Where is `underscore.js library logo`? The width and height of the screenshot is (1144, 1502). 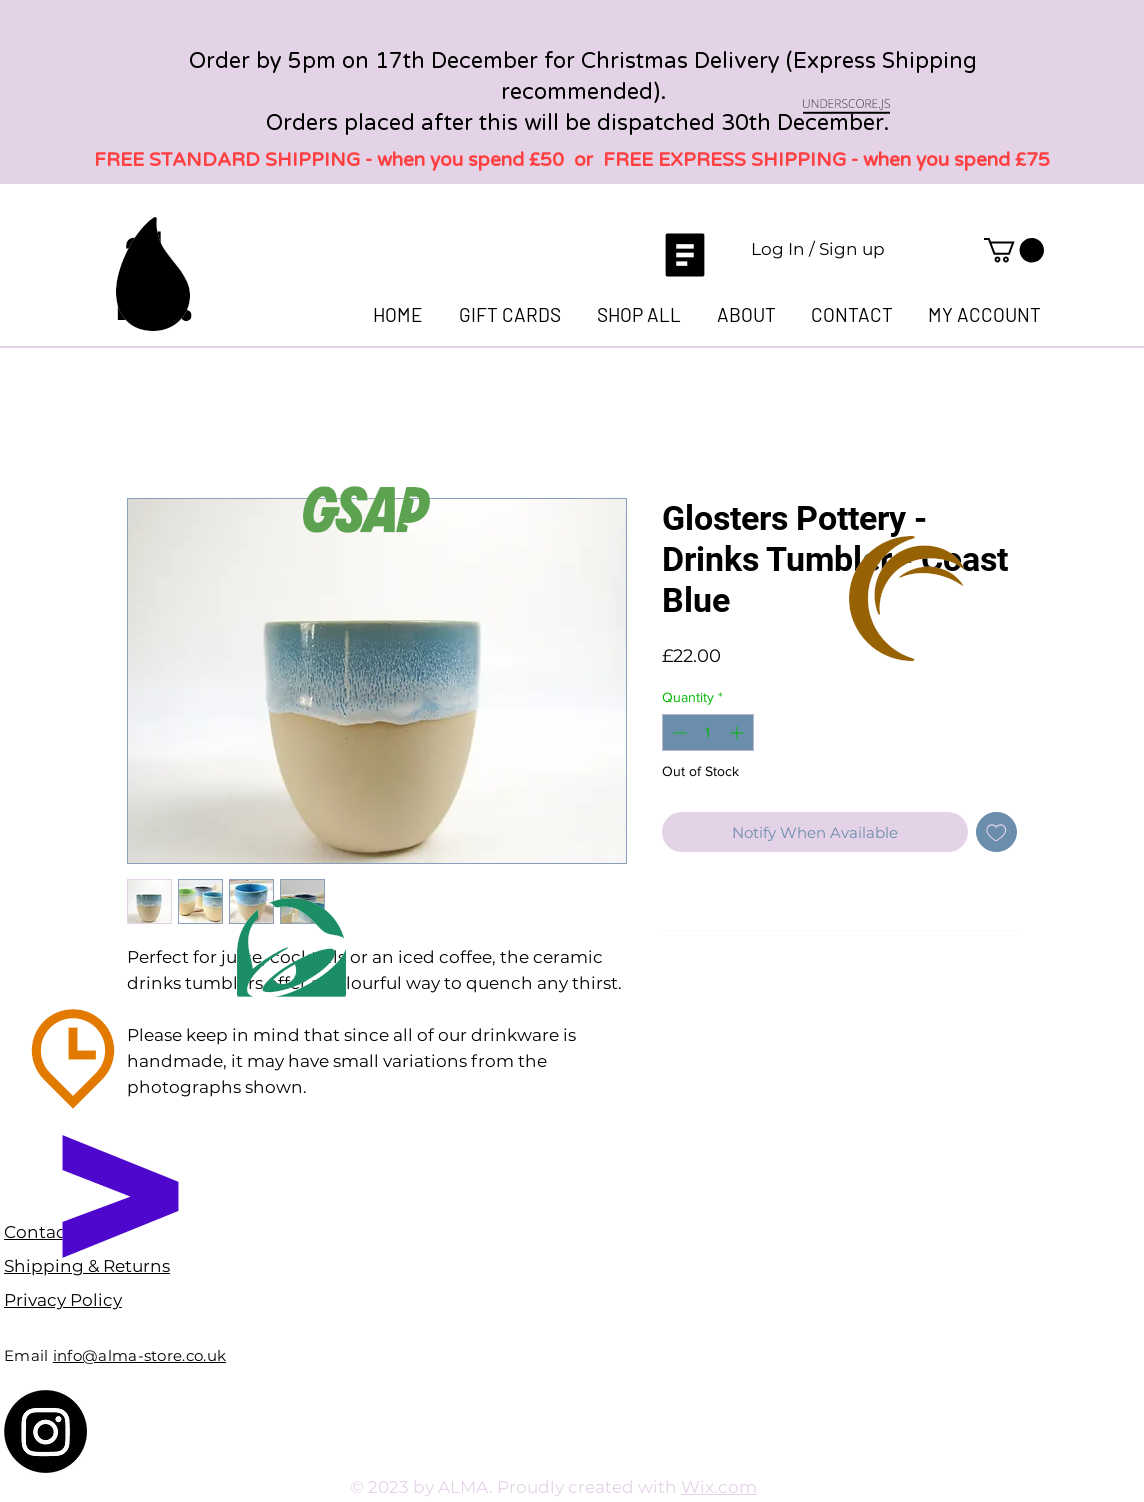
underscore.js library logo is located at coordinates (846, 106).